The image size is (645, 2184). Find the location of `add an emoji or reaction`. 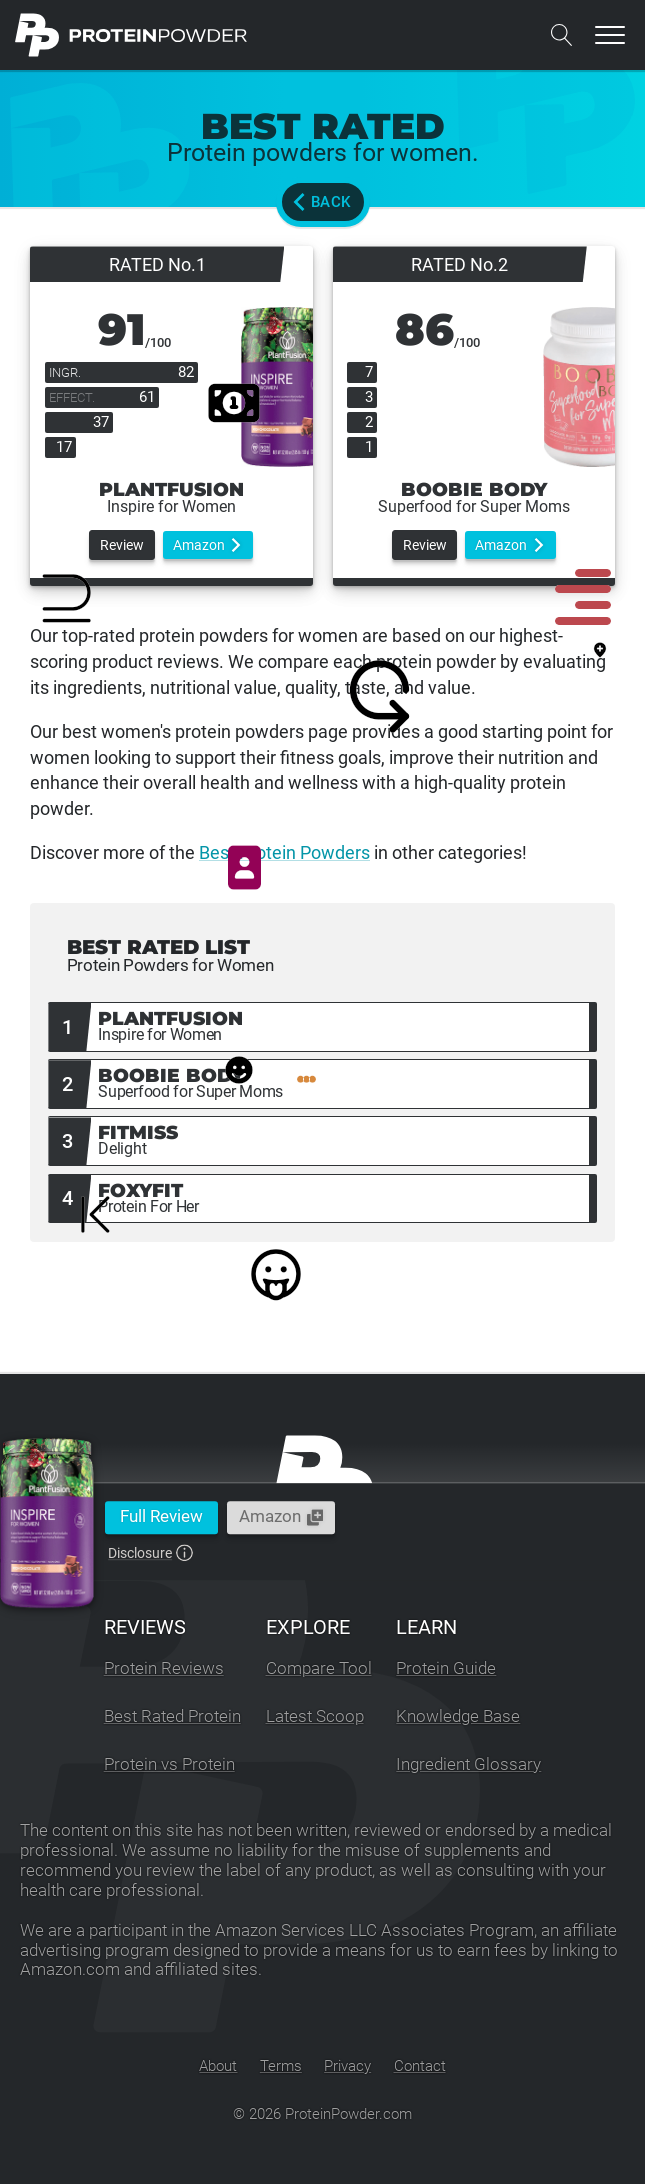

add an emoji or reaction is located at coordinates (239, 1070).